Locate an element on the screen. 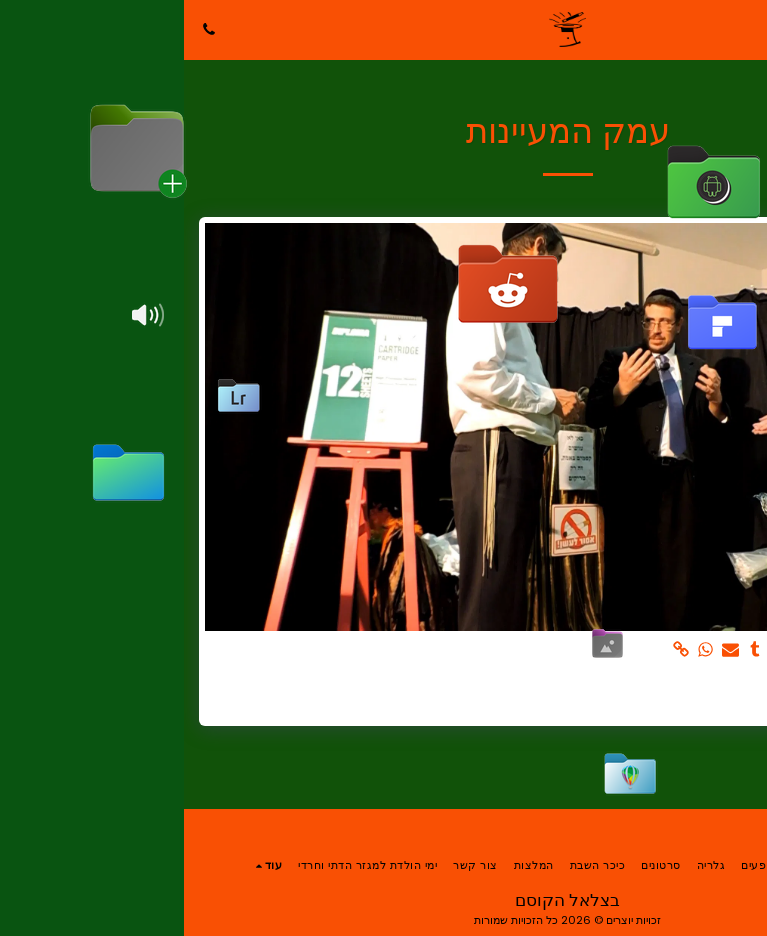 The height and width of the screenshot is (936, 767). open the color gradient settings folder is located at coordinates (128, 474).